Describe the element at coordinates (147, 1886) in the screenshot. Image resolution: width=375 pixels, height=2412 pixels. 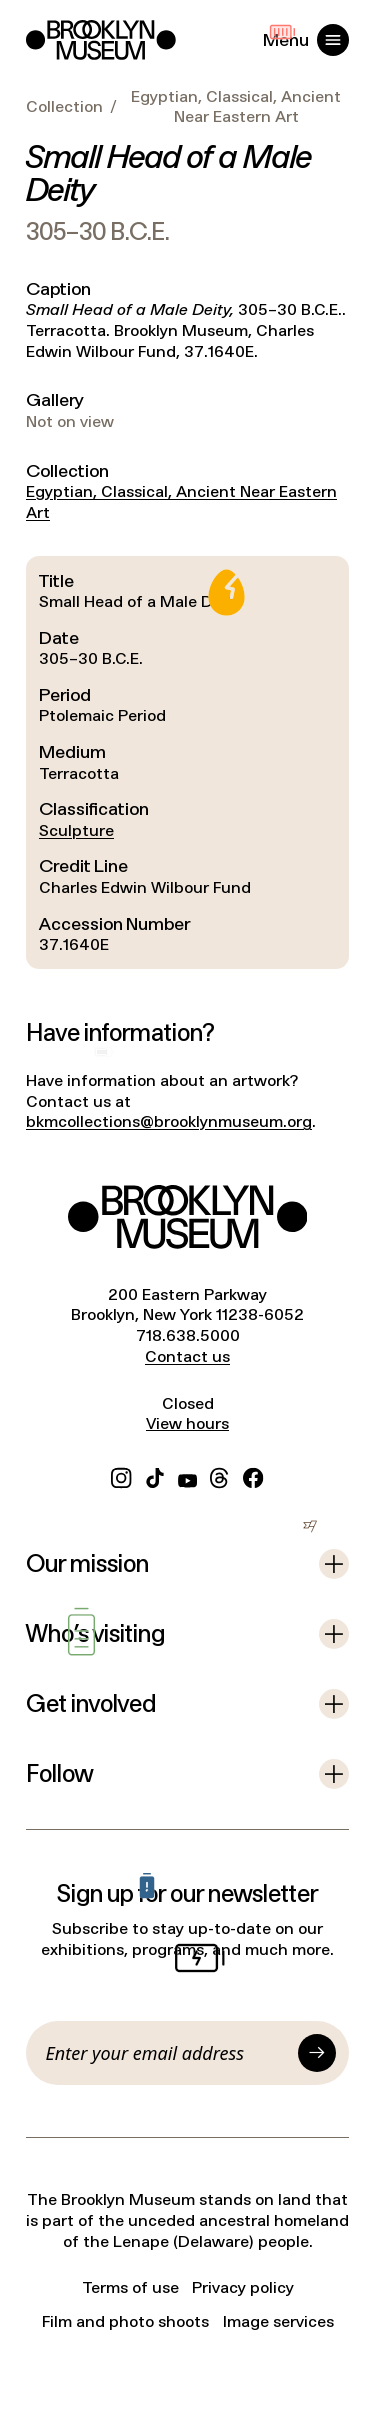
I see `indicates low battery warning` at that location.